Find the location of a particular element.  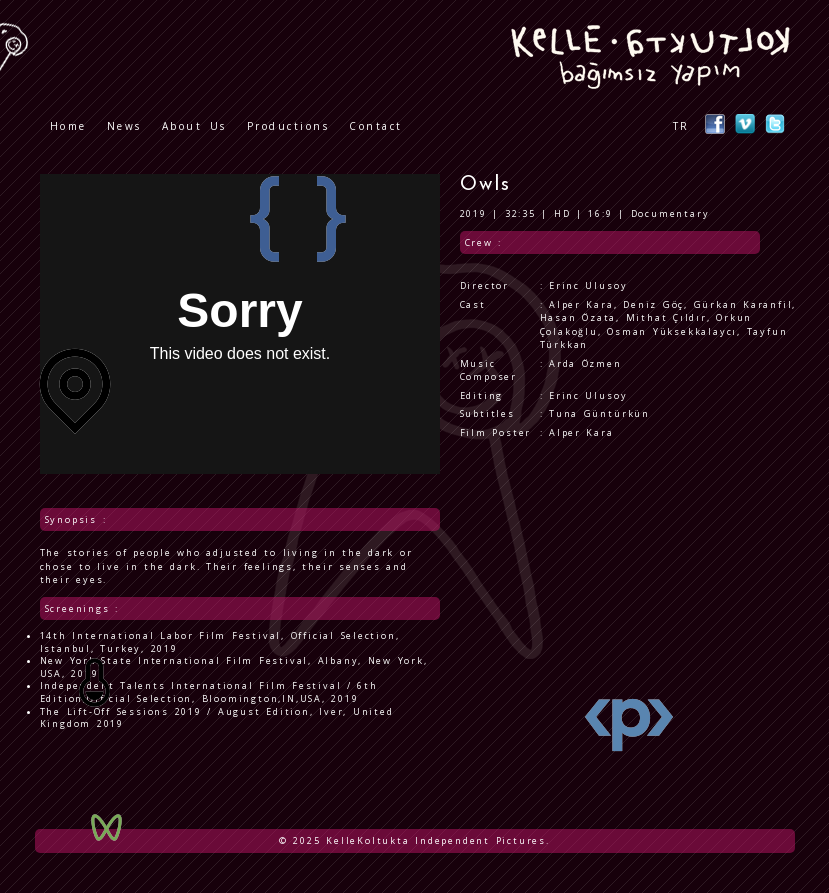

indicates cold or low temperature is located at coordinates (94, 682).